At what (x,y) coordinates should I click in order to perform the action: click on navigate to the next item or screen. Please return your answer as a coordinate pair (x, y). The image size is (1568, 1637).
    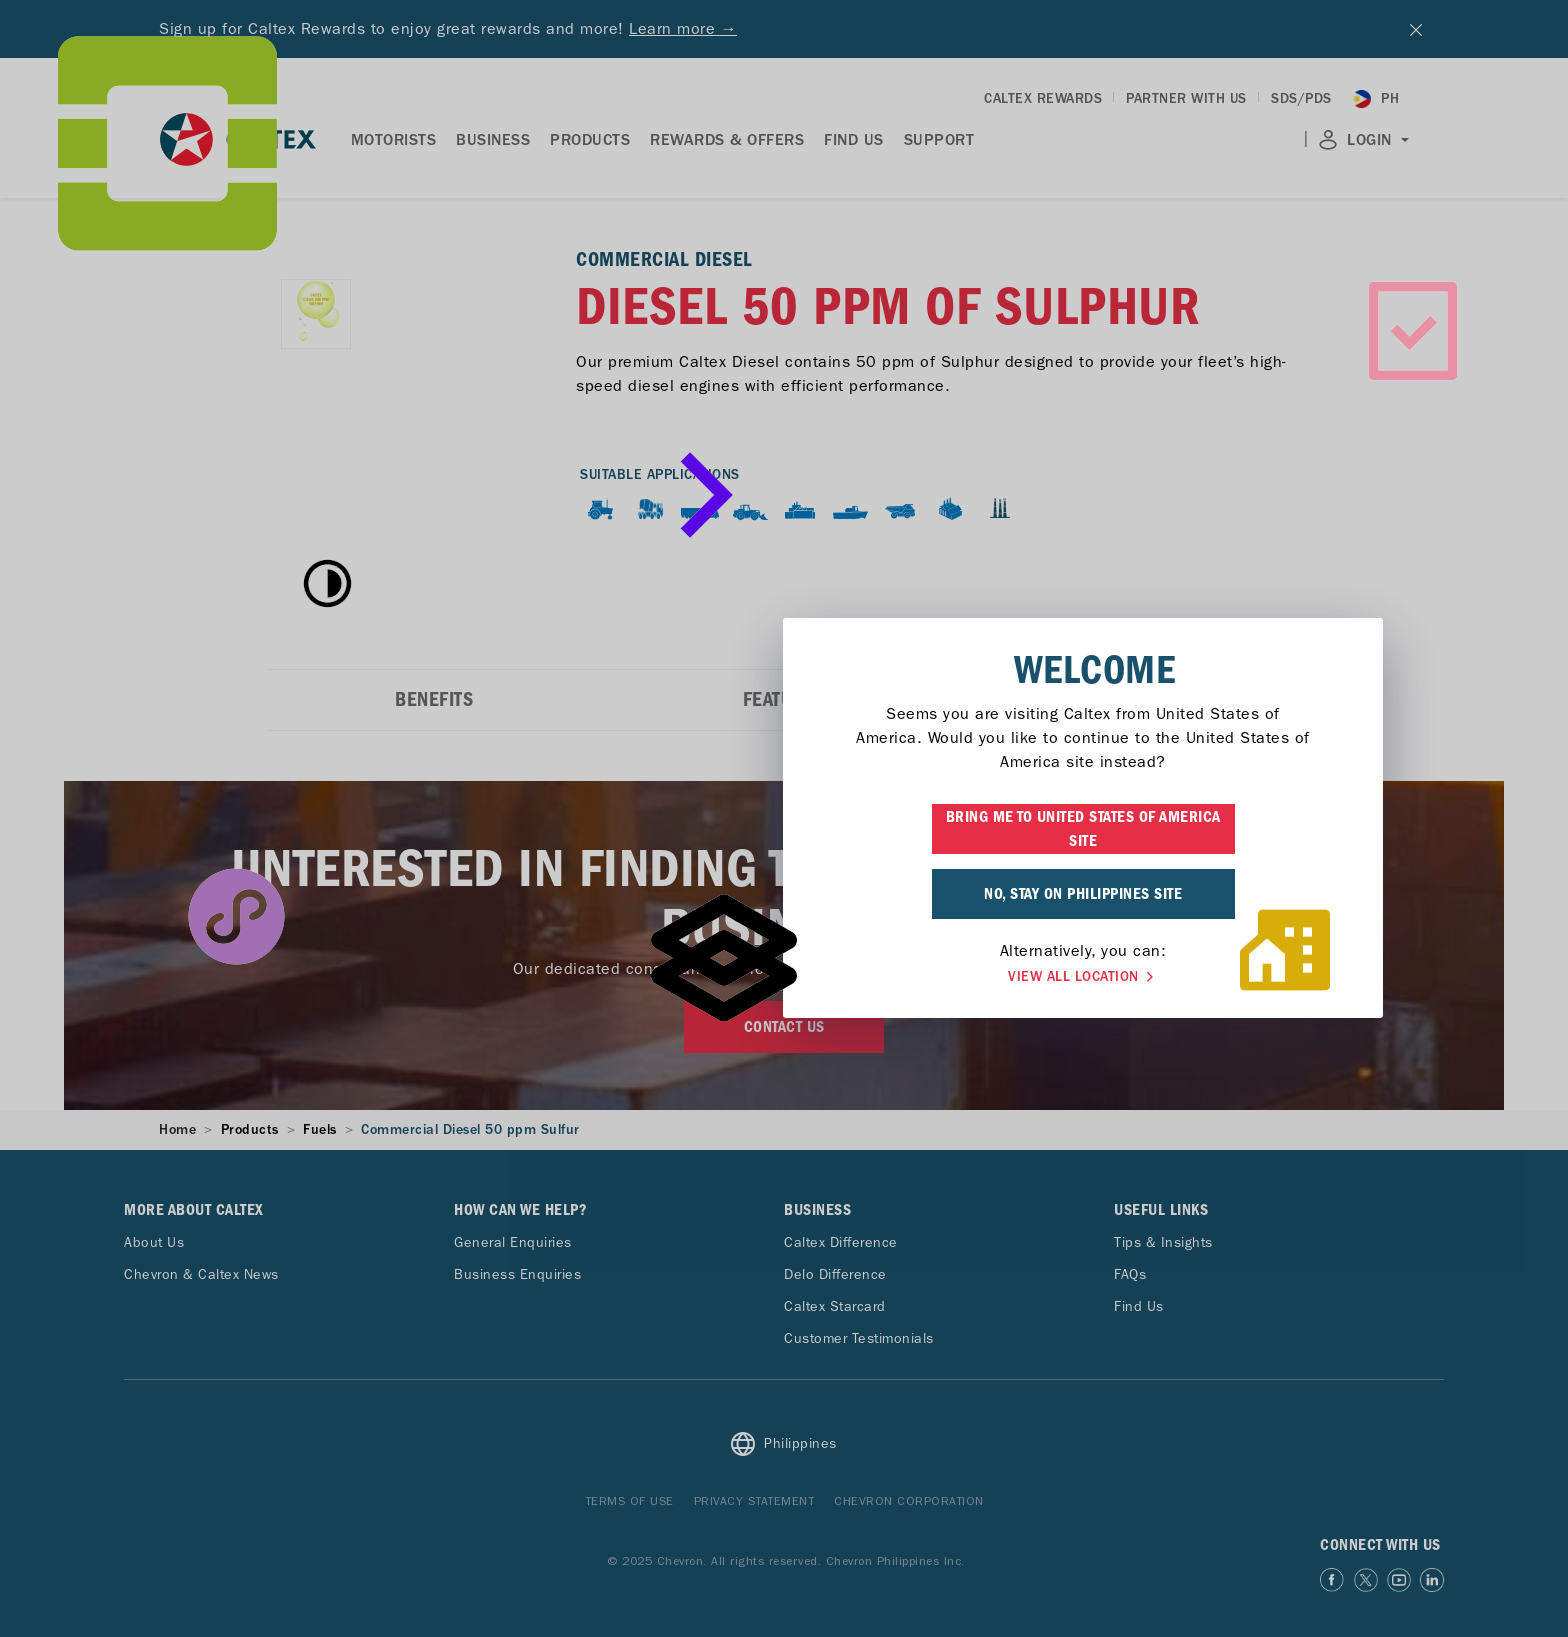
    Looking at the image, I should click on (706, 495).